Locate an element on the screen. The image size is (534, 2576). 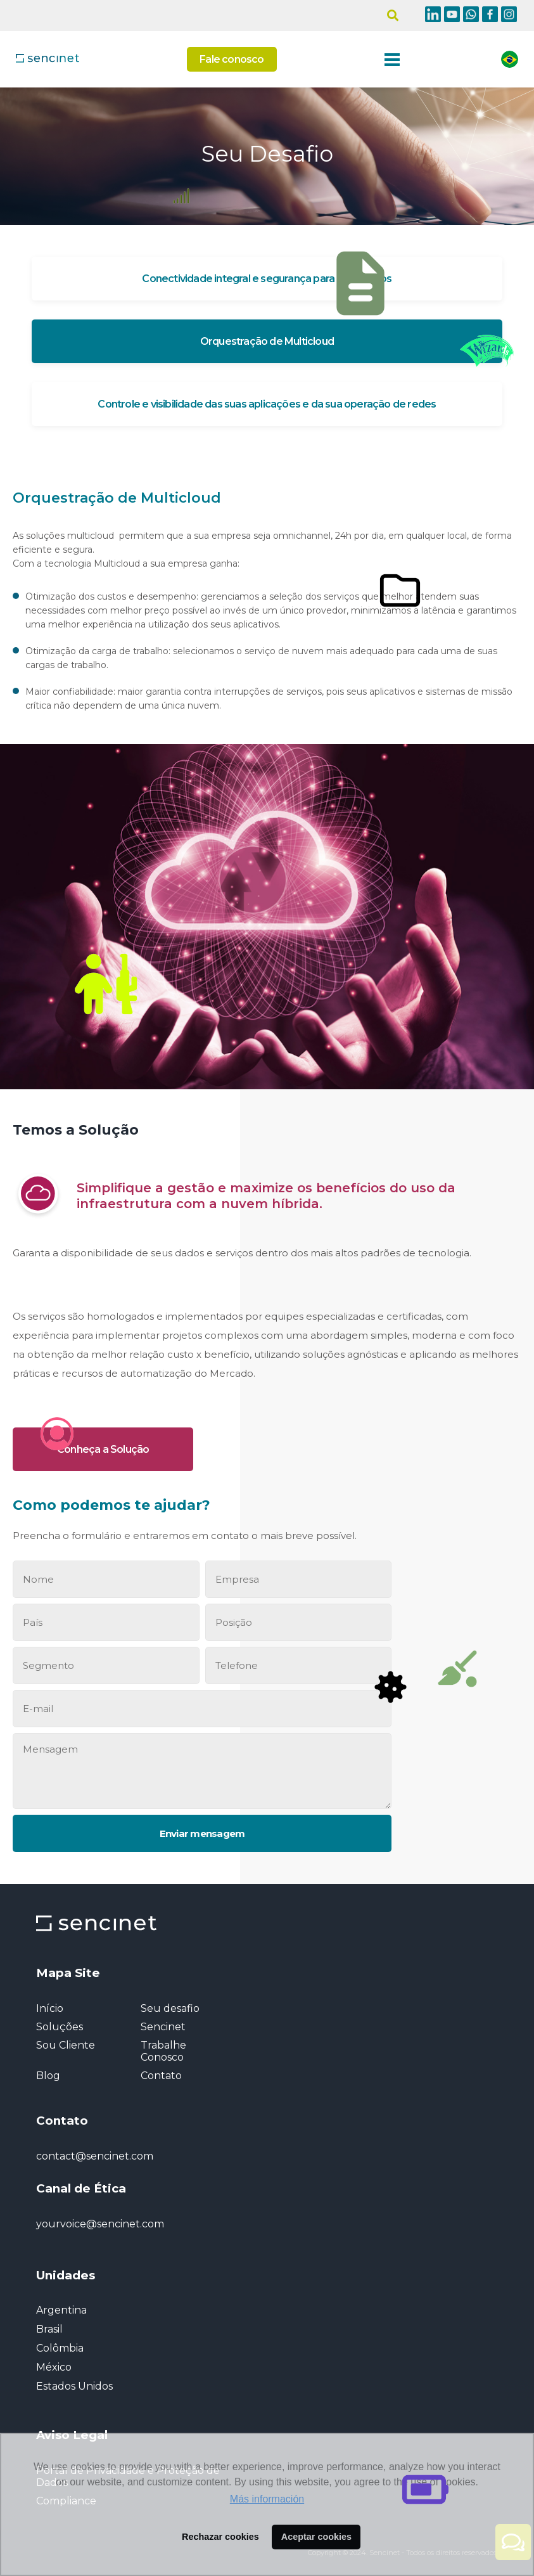
indicates content related to child soldiers or armed conflict involving minors is located at coordinates (106, 984).